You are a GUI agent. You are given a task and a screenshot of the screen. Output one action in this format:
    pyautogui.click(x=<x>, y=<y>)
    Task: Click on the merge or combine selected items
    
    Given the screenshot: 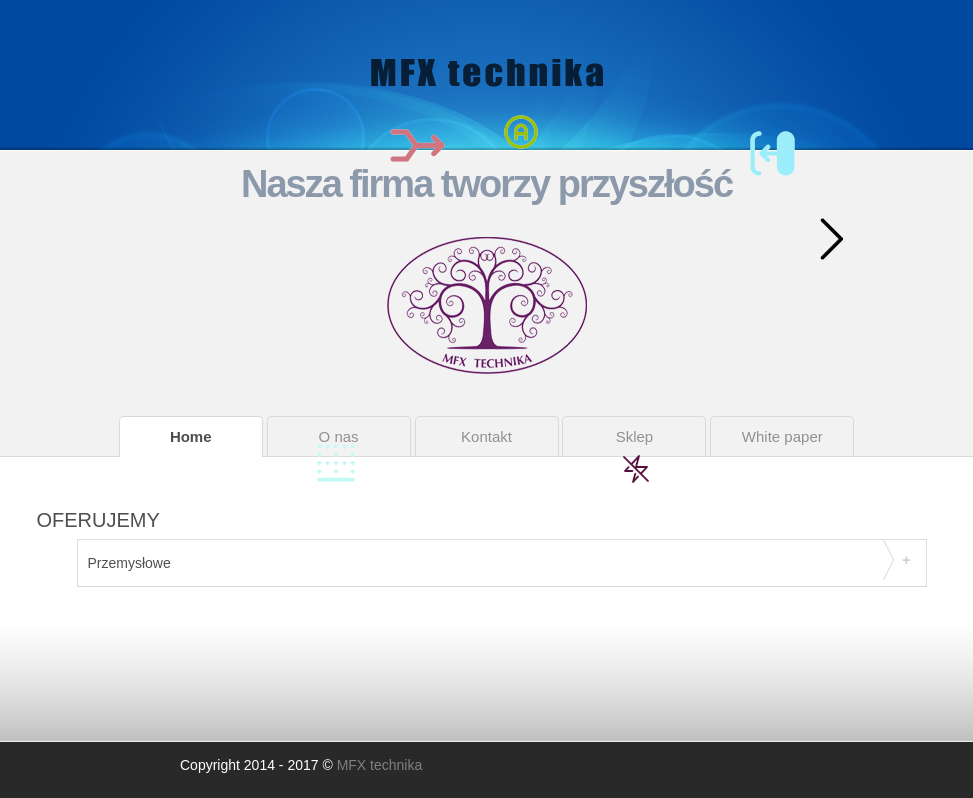 What is the action you would take?
    pyautogui.click(x=417, y=145)
    